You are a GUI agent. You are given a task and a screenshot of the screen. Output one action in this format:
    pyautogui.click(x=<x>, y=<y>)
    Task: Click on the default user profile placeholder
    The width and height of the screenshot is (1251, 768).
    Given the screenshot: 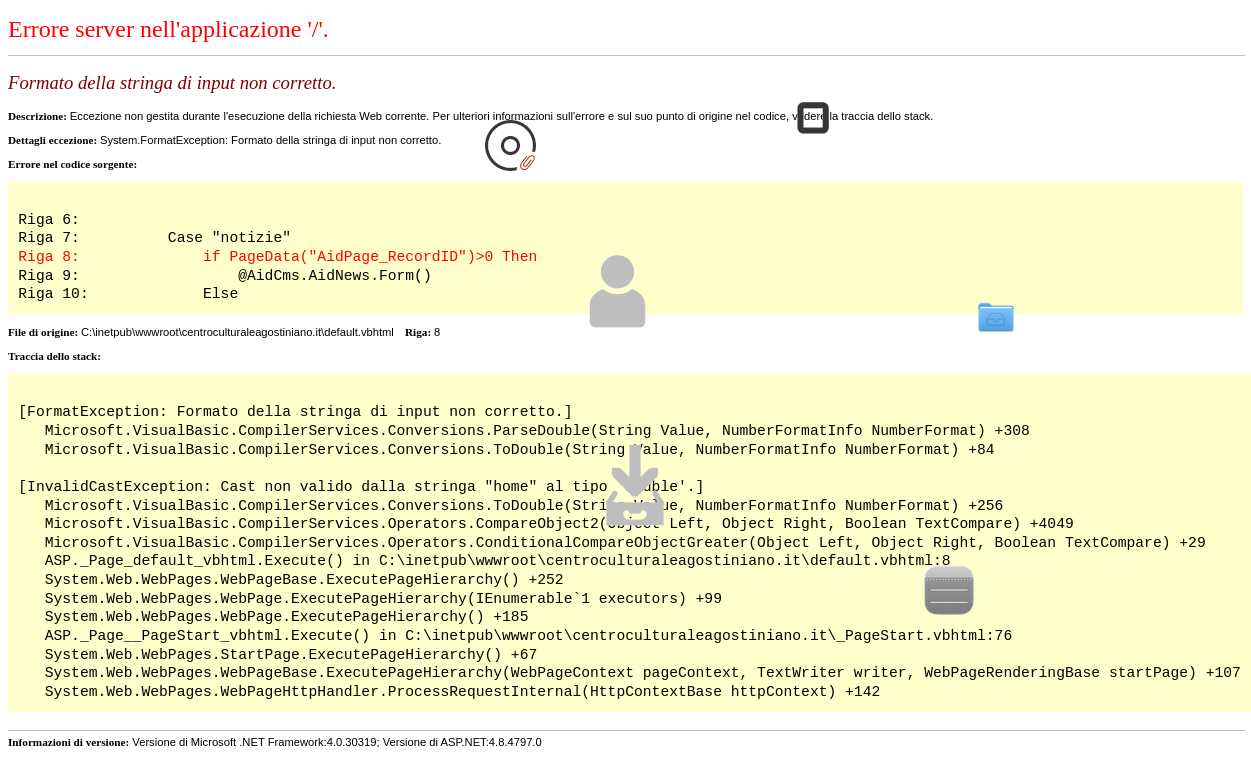 What is the action you would take?
    pyautogui.click(x=617, y=288)
    